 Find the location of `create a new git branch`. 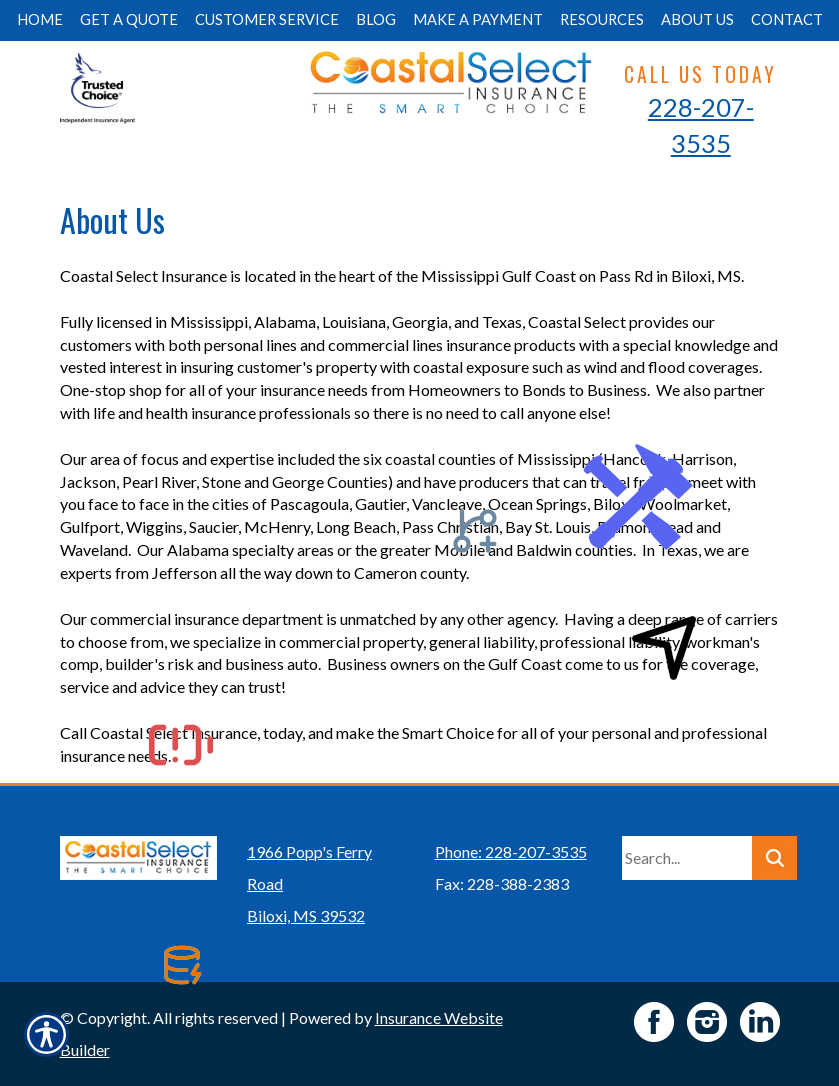

create a new git branch is located at coordinates (475, 531).